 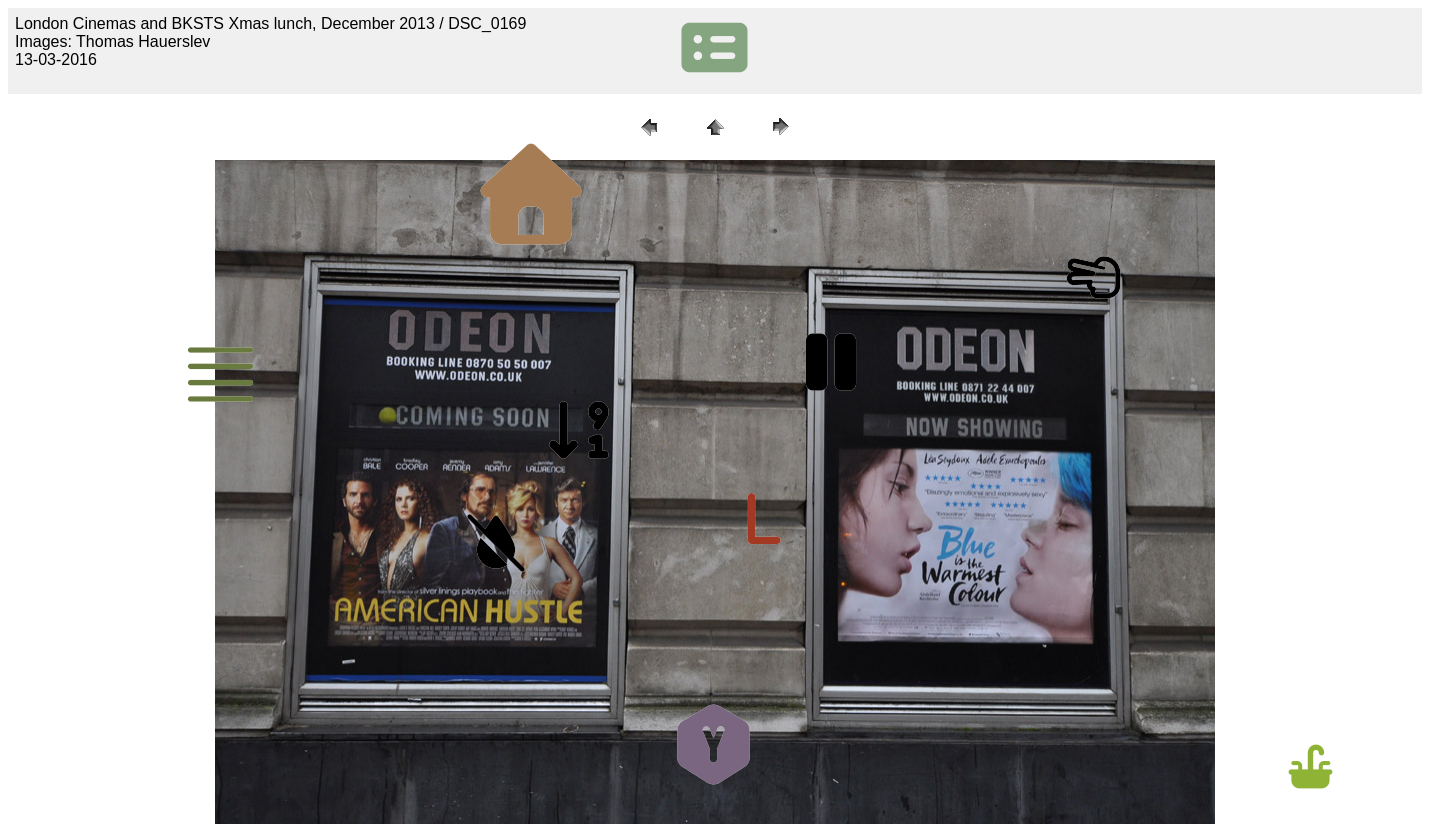 I want to click on view list details or summary, so click(x=714, y=47).